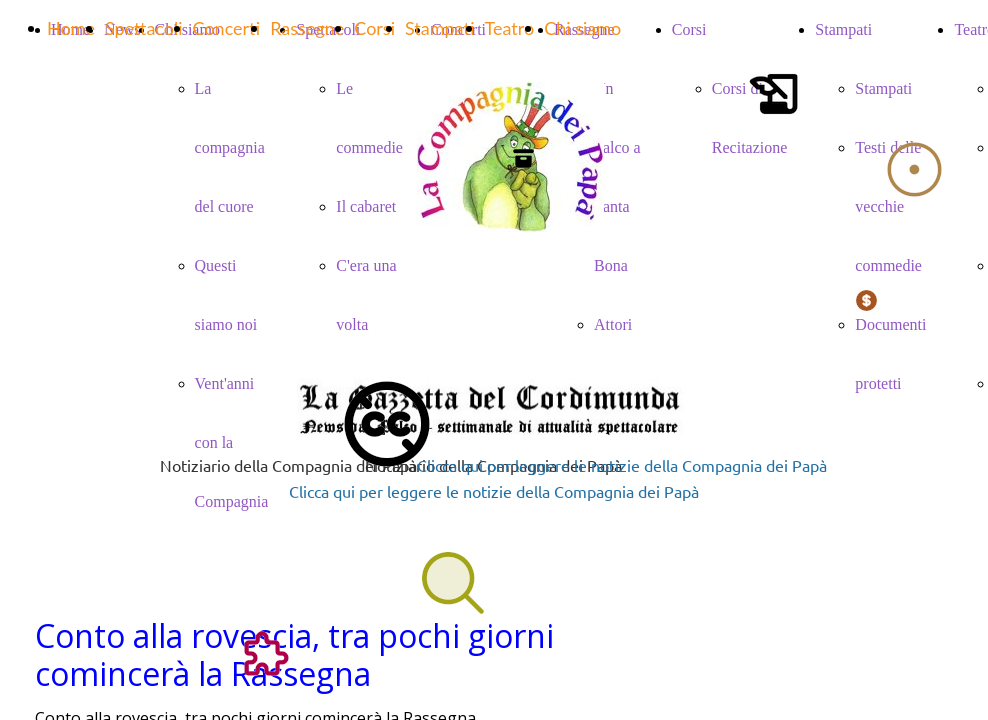 Image resolution: width=988 pixels, height=720 pixels. I want to click on search for content or items, so click(453, 583).